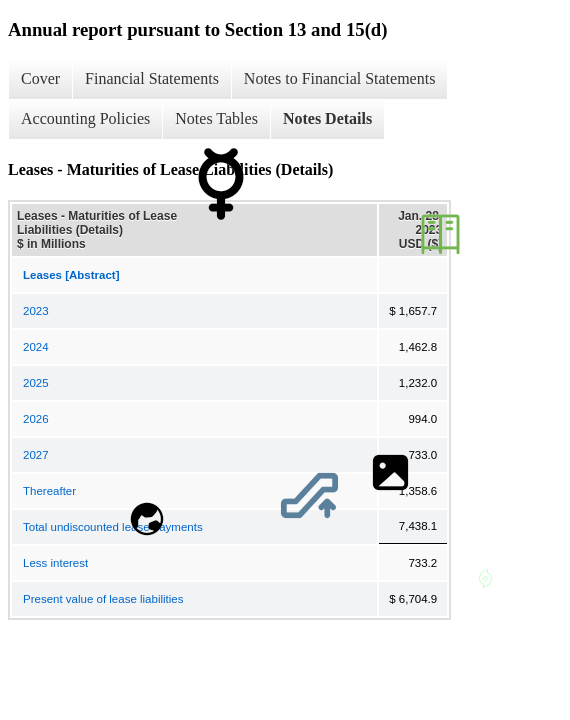 The image size is (570, 720). Describe the element at coordinates (221, 183) in the screenshot. I see `indicates mercury as a planetary or astrological symbol` at that location.